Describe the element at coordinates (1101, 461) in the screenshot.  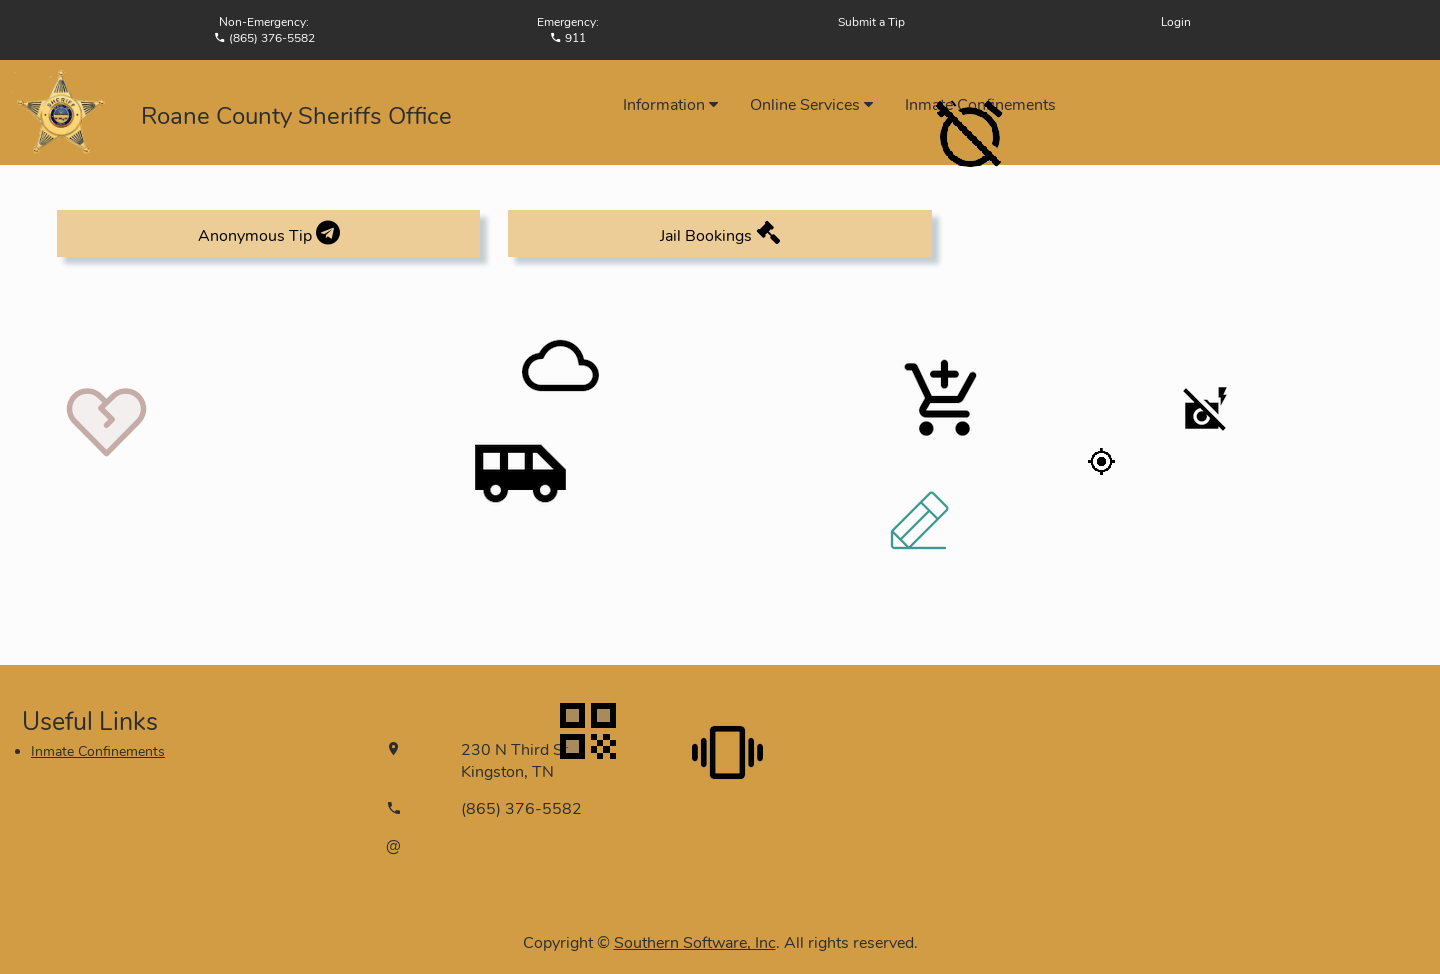
I see `indicates GPS location is locked and active` at that location.